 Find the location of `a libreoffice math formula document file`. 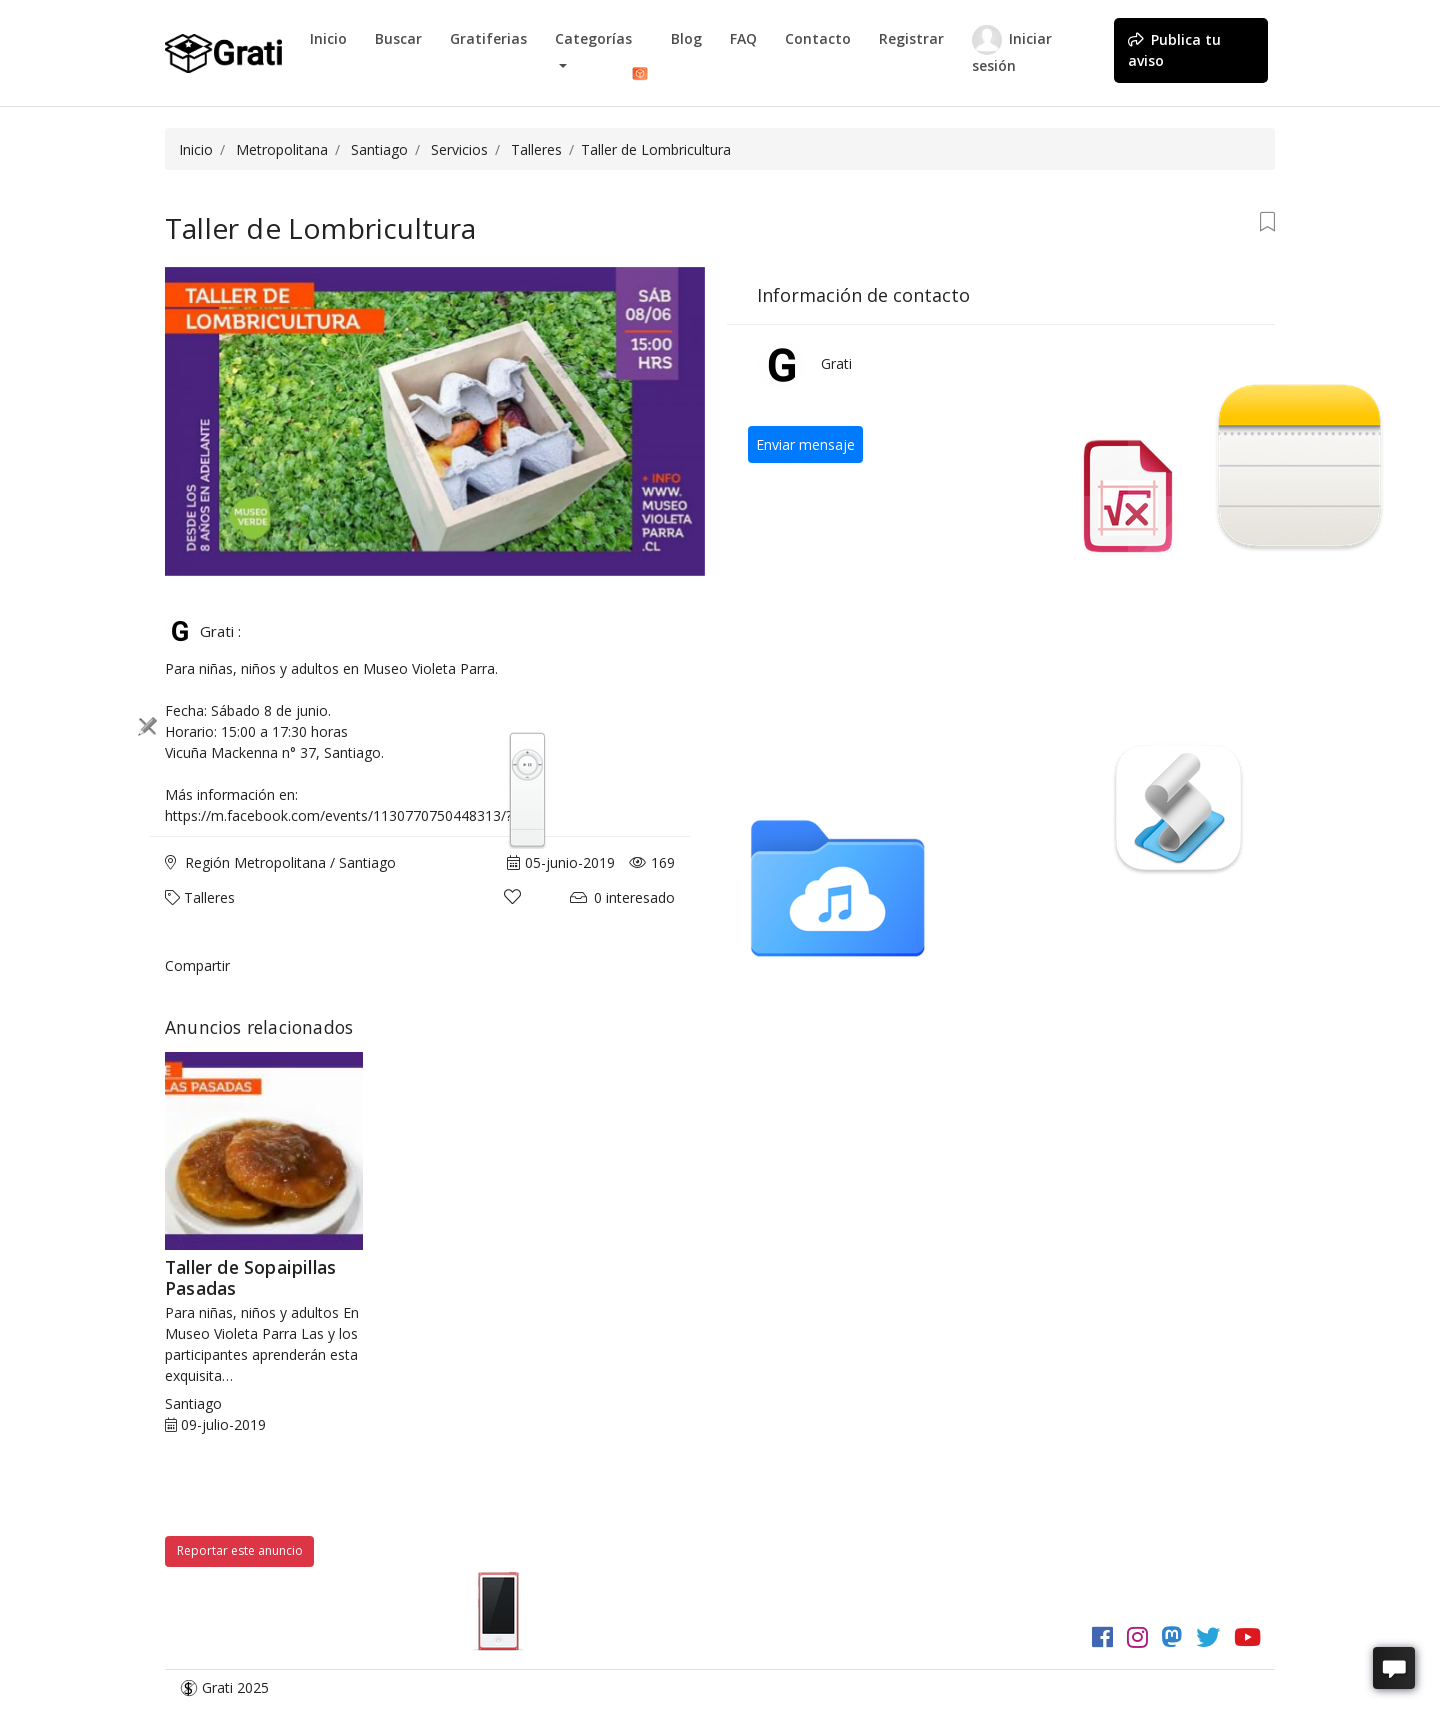

a libreoffice math formula document file is located at coordinates (1128, 496).